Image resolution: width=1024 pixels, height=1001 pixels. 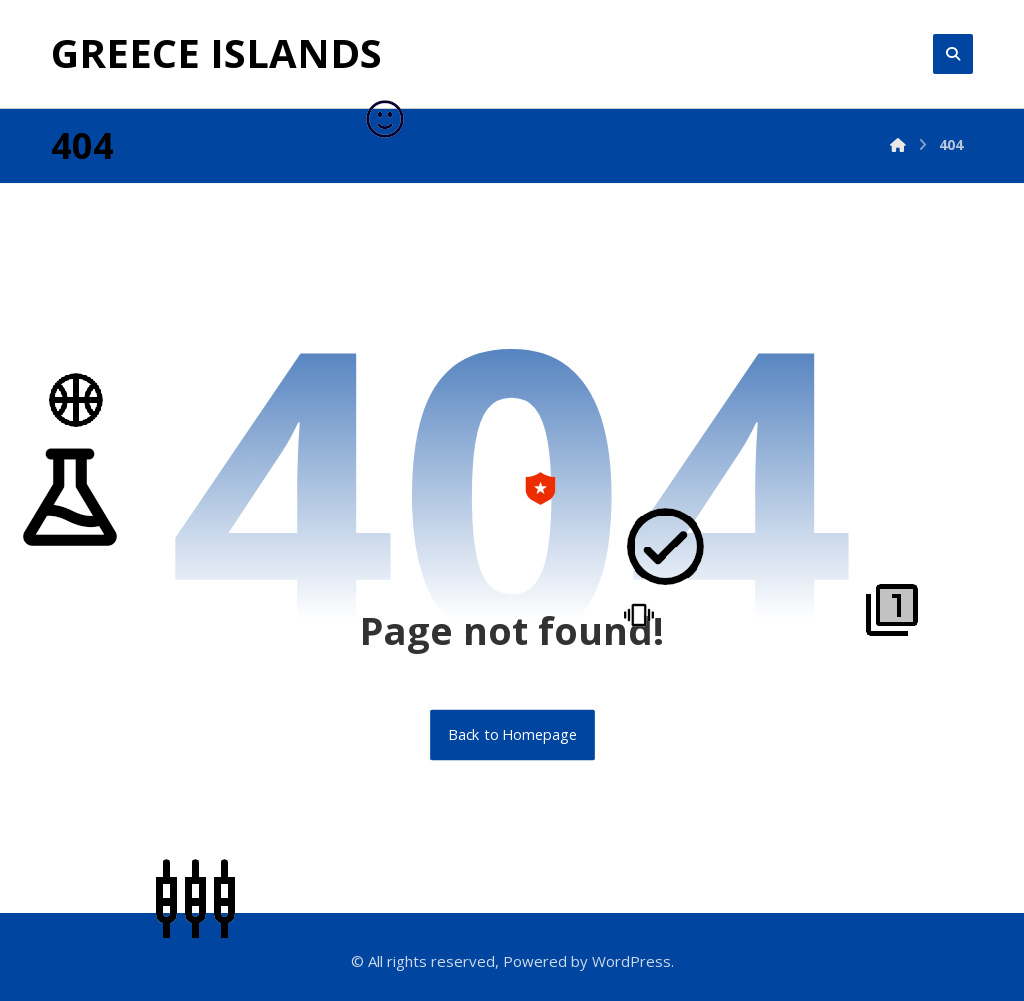 What do you see at coordinates (70, 499) in the screenshot?
I see `access experimental or beta features` at bounding box center [70, 499].